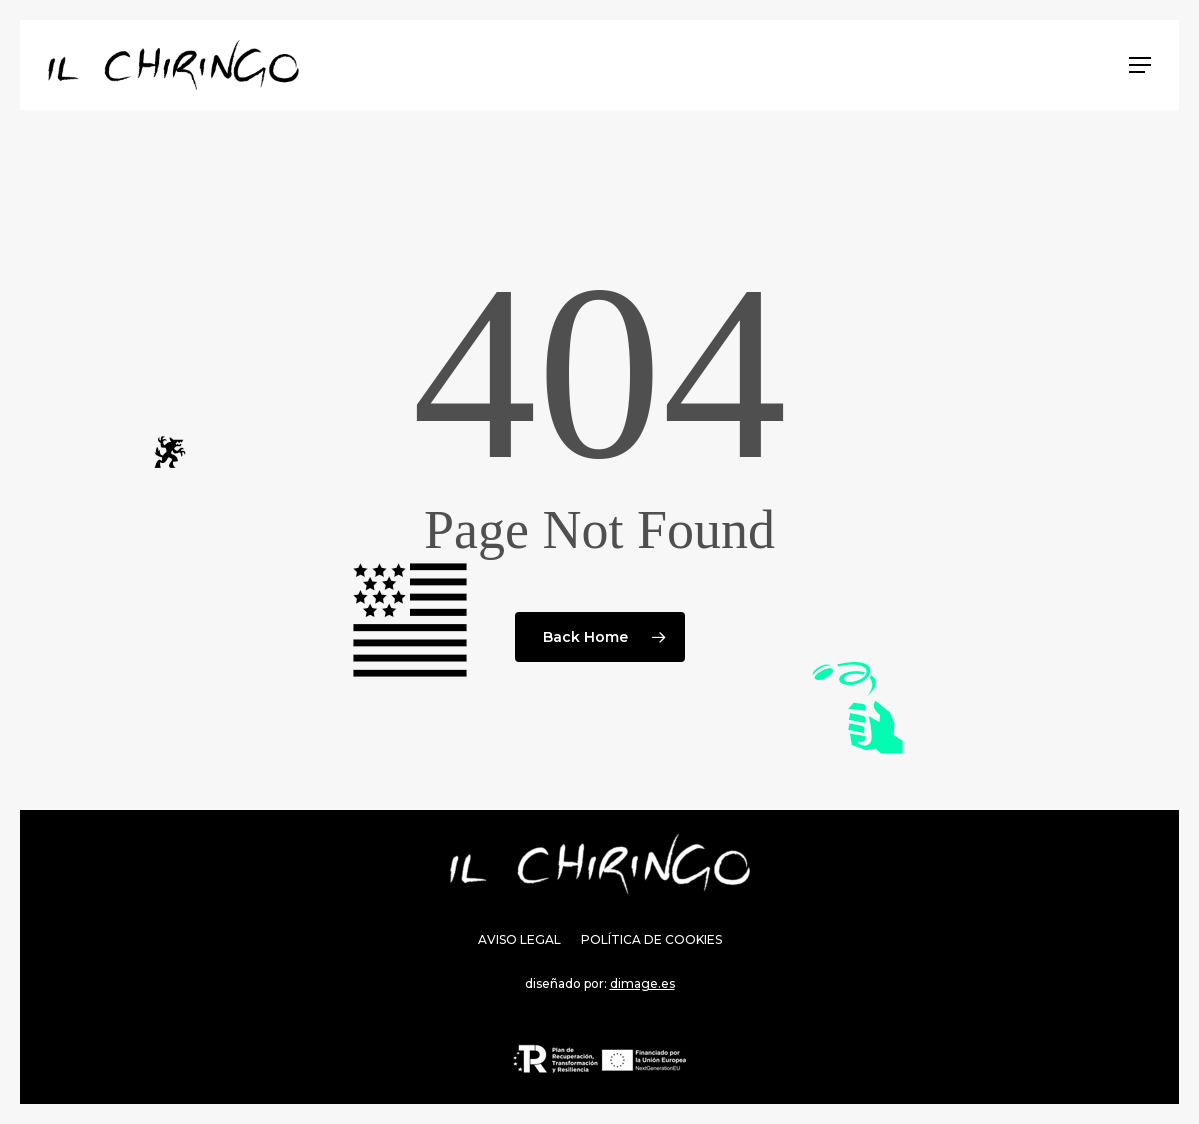 This screenshot has width=1199, height=1124. What do you see at coordinates (410, 620) in the screenshot?
I see `select united states as your country/region` at bounding box center [410, 620].